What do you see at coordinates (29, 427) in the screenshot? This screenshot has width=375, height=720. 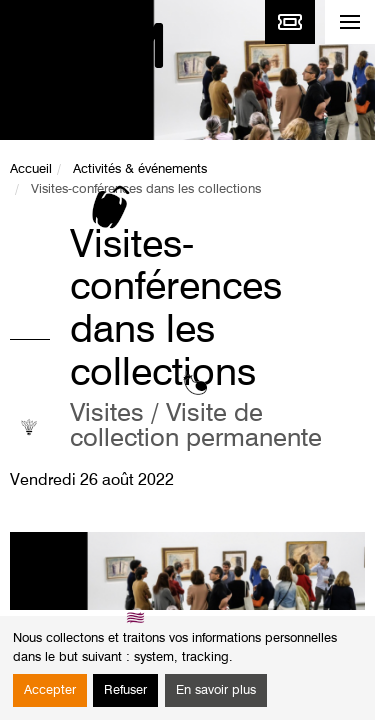 I see `represents farming or agriculture in a game interface` at bounding box center [29, 427].